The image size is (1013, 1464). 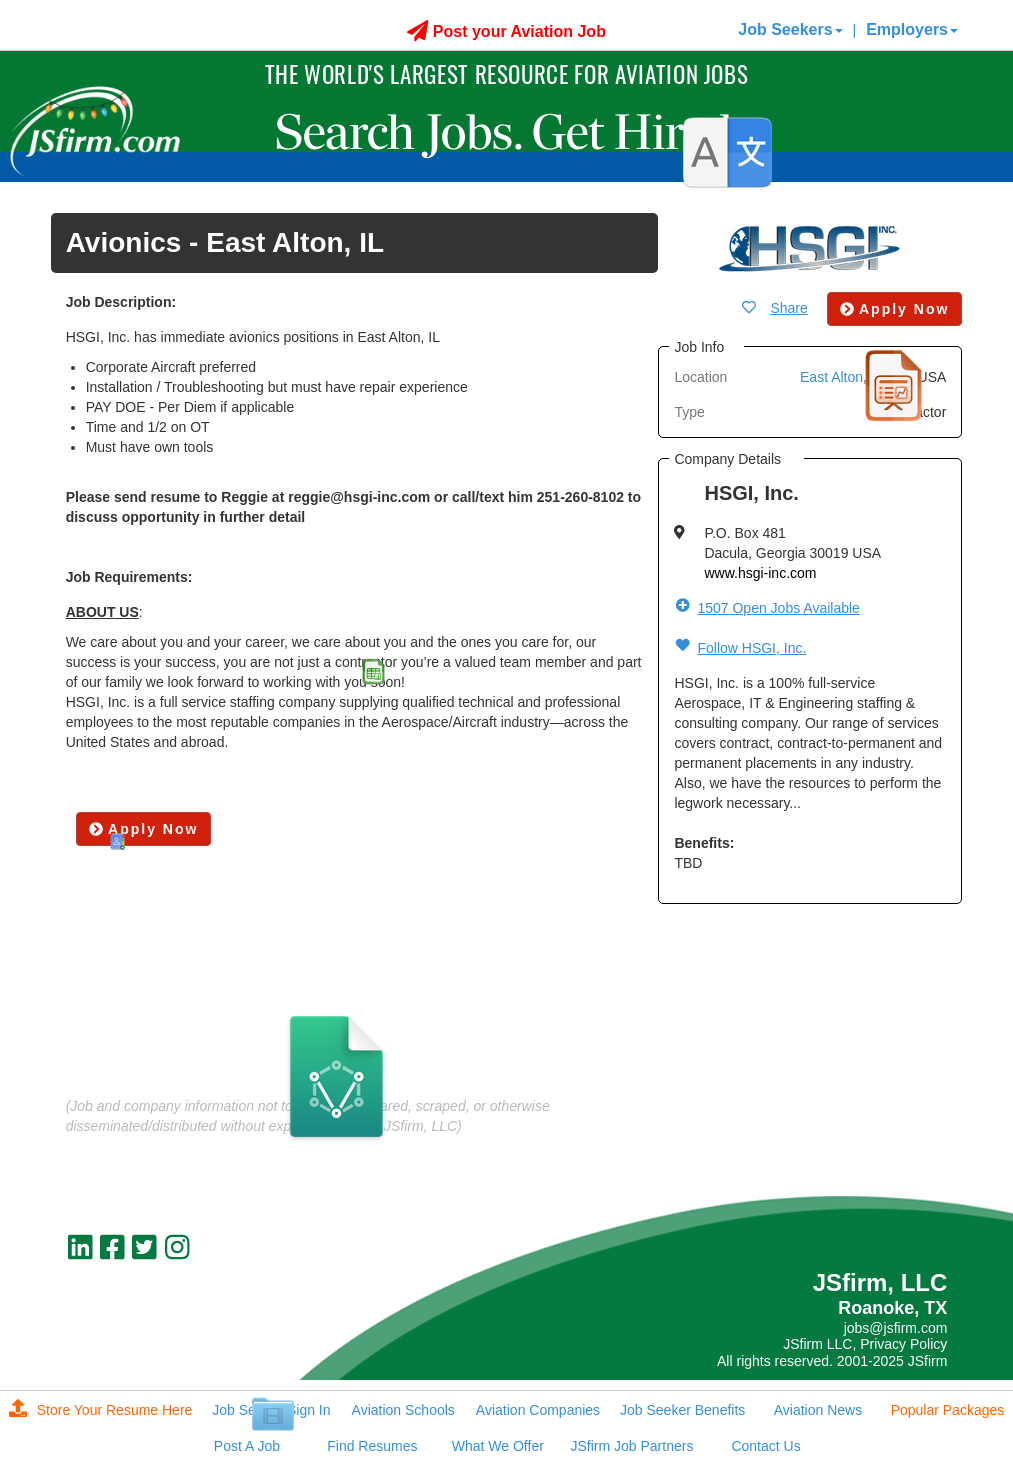 I want to click on access language and translation settings, so click(x=727, y=152).